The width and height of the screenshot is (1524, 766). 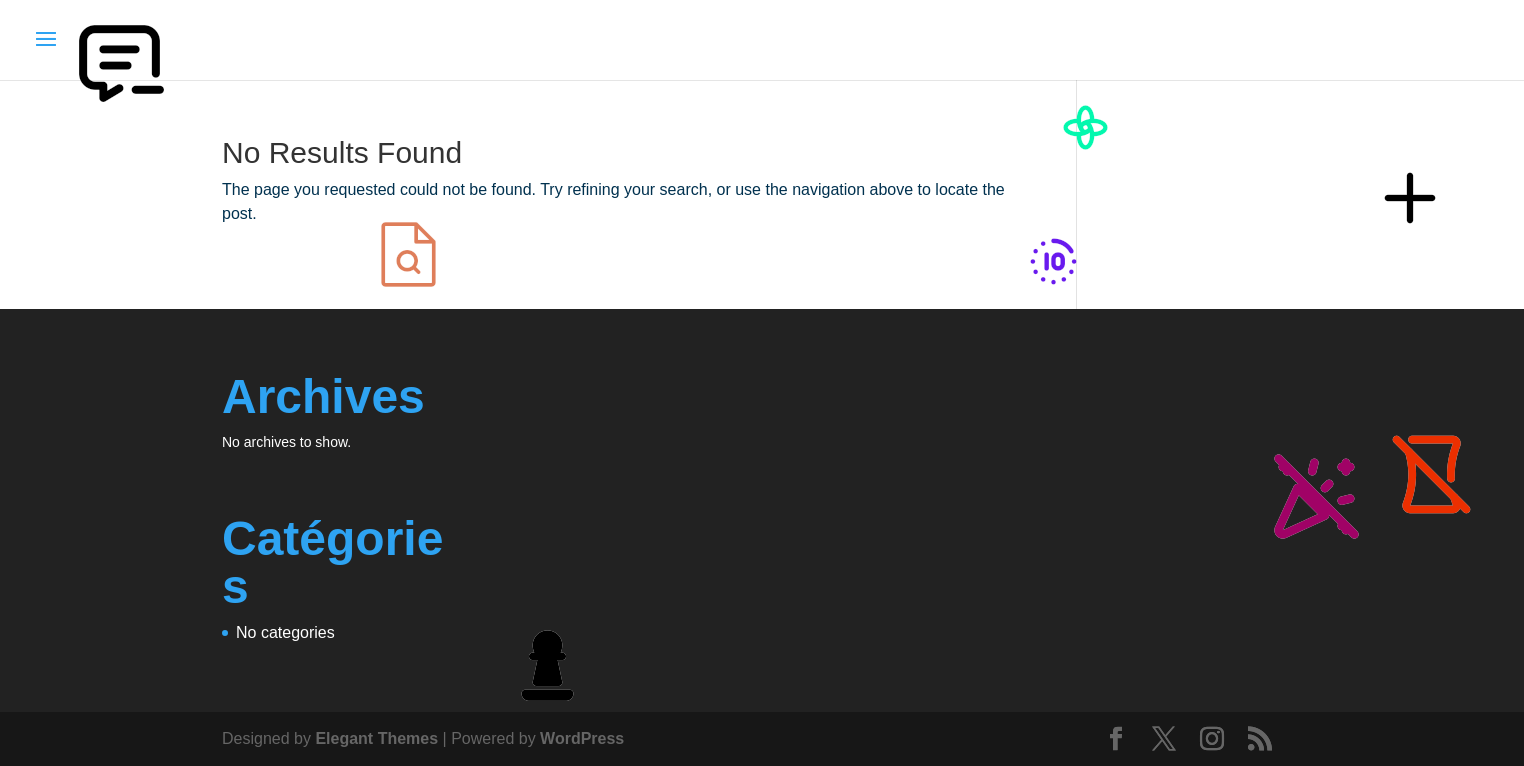 I want to click on add a new item, so click(x=1410, y=198).